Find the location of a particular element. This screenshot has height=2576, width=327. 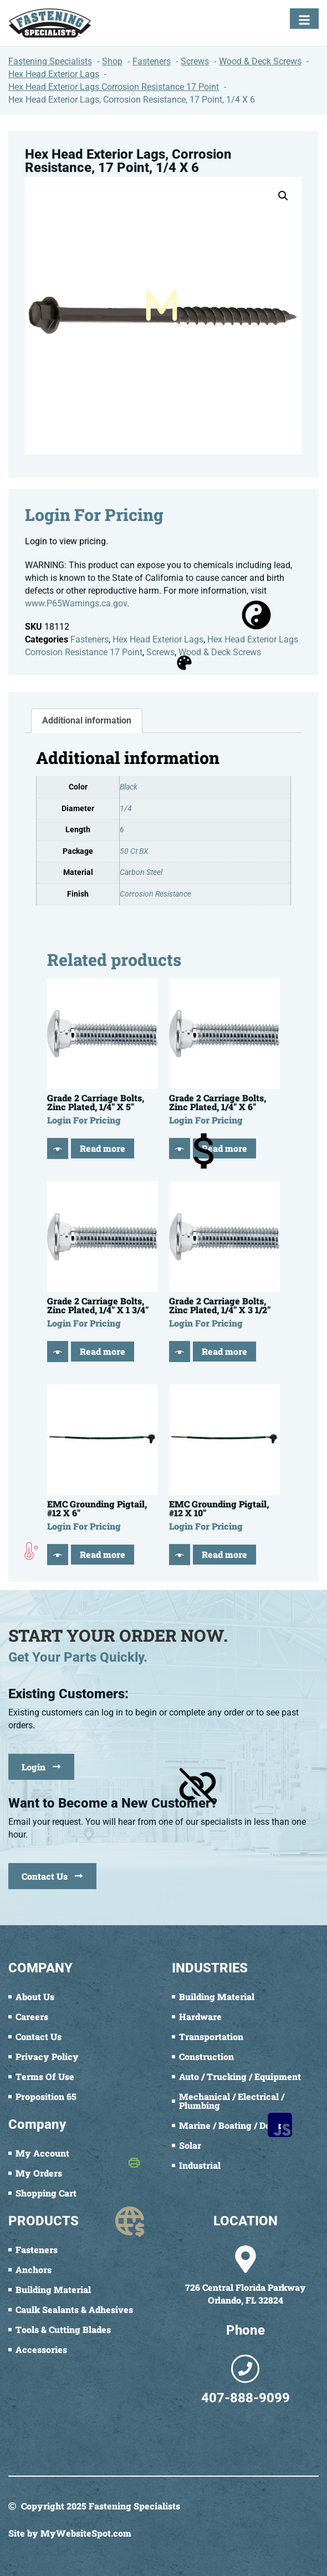

toggle between light and dark mode is located at coordinates (256, 615).